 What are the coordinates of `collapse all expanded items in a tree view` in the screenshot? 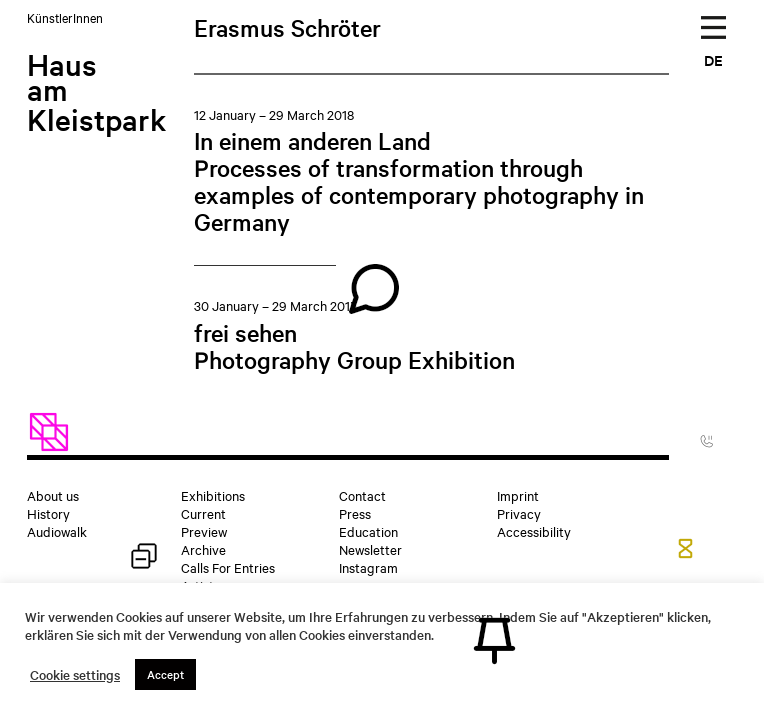 It's located at (144, 556).